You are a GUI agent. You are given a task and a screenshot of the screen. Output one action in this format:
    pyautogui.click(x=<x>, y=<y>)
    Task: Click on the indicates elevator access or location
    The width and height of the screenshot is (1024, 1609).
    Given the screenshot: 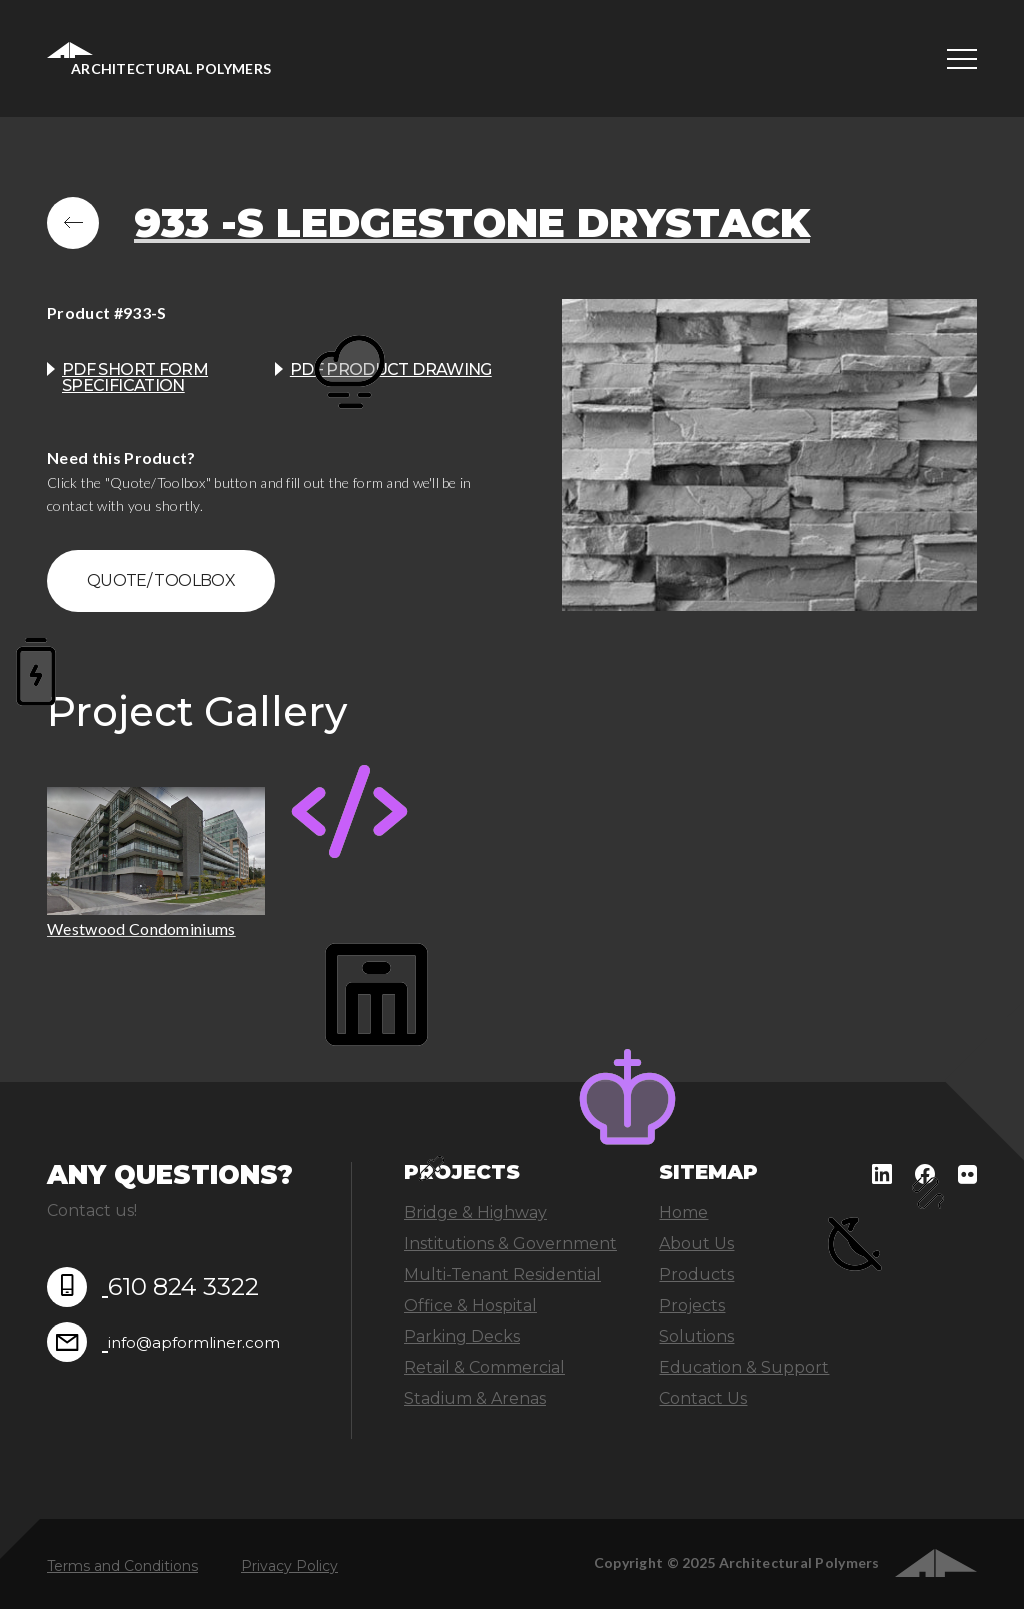 What is the action you would take?
    pyautogui.click(x=376, y=994)
    